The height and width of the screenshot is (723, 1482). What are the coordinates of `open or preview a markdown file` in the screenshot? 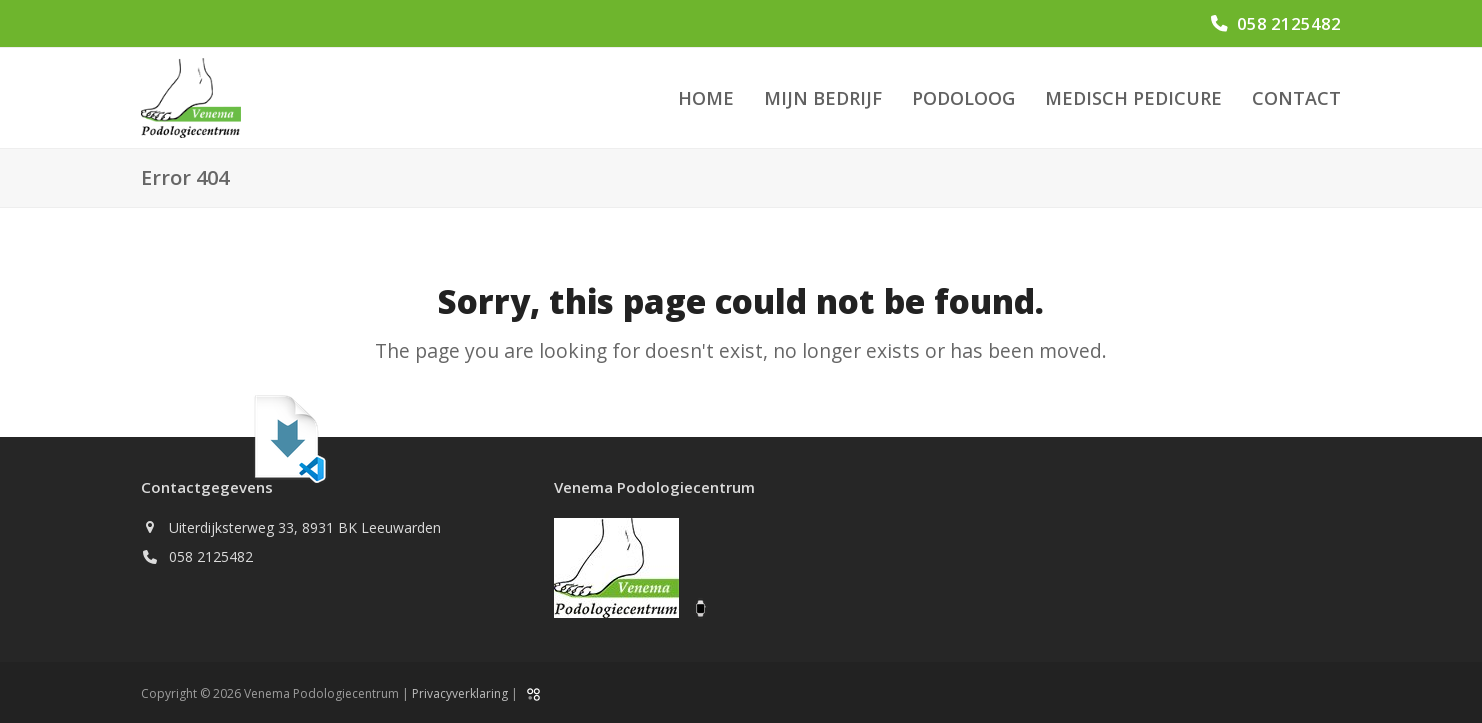 It's located at (286, 438).